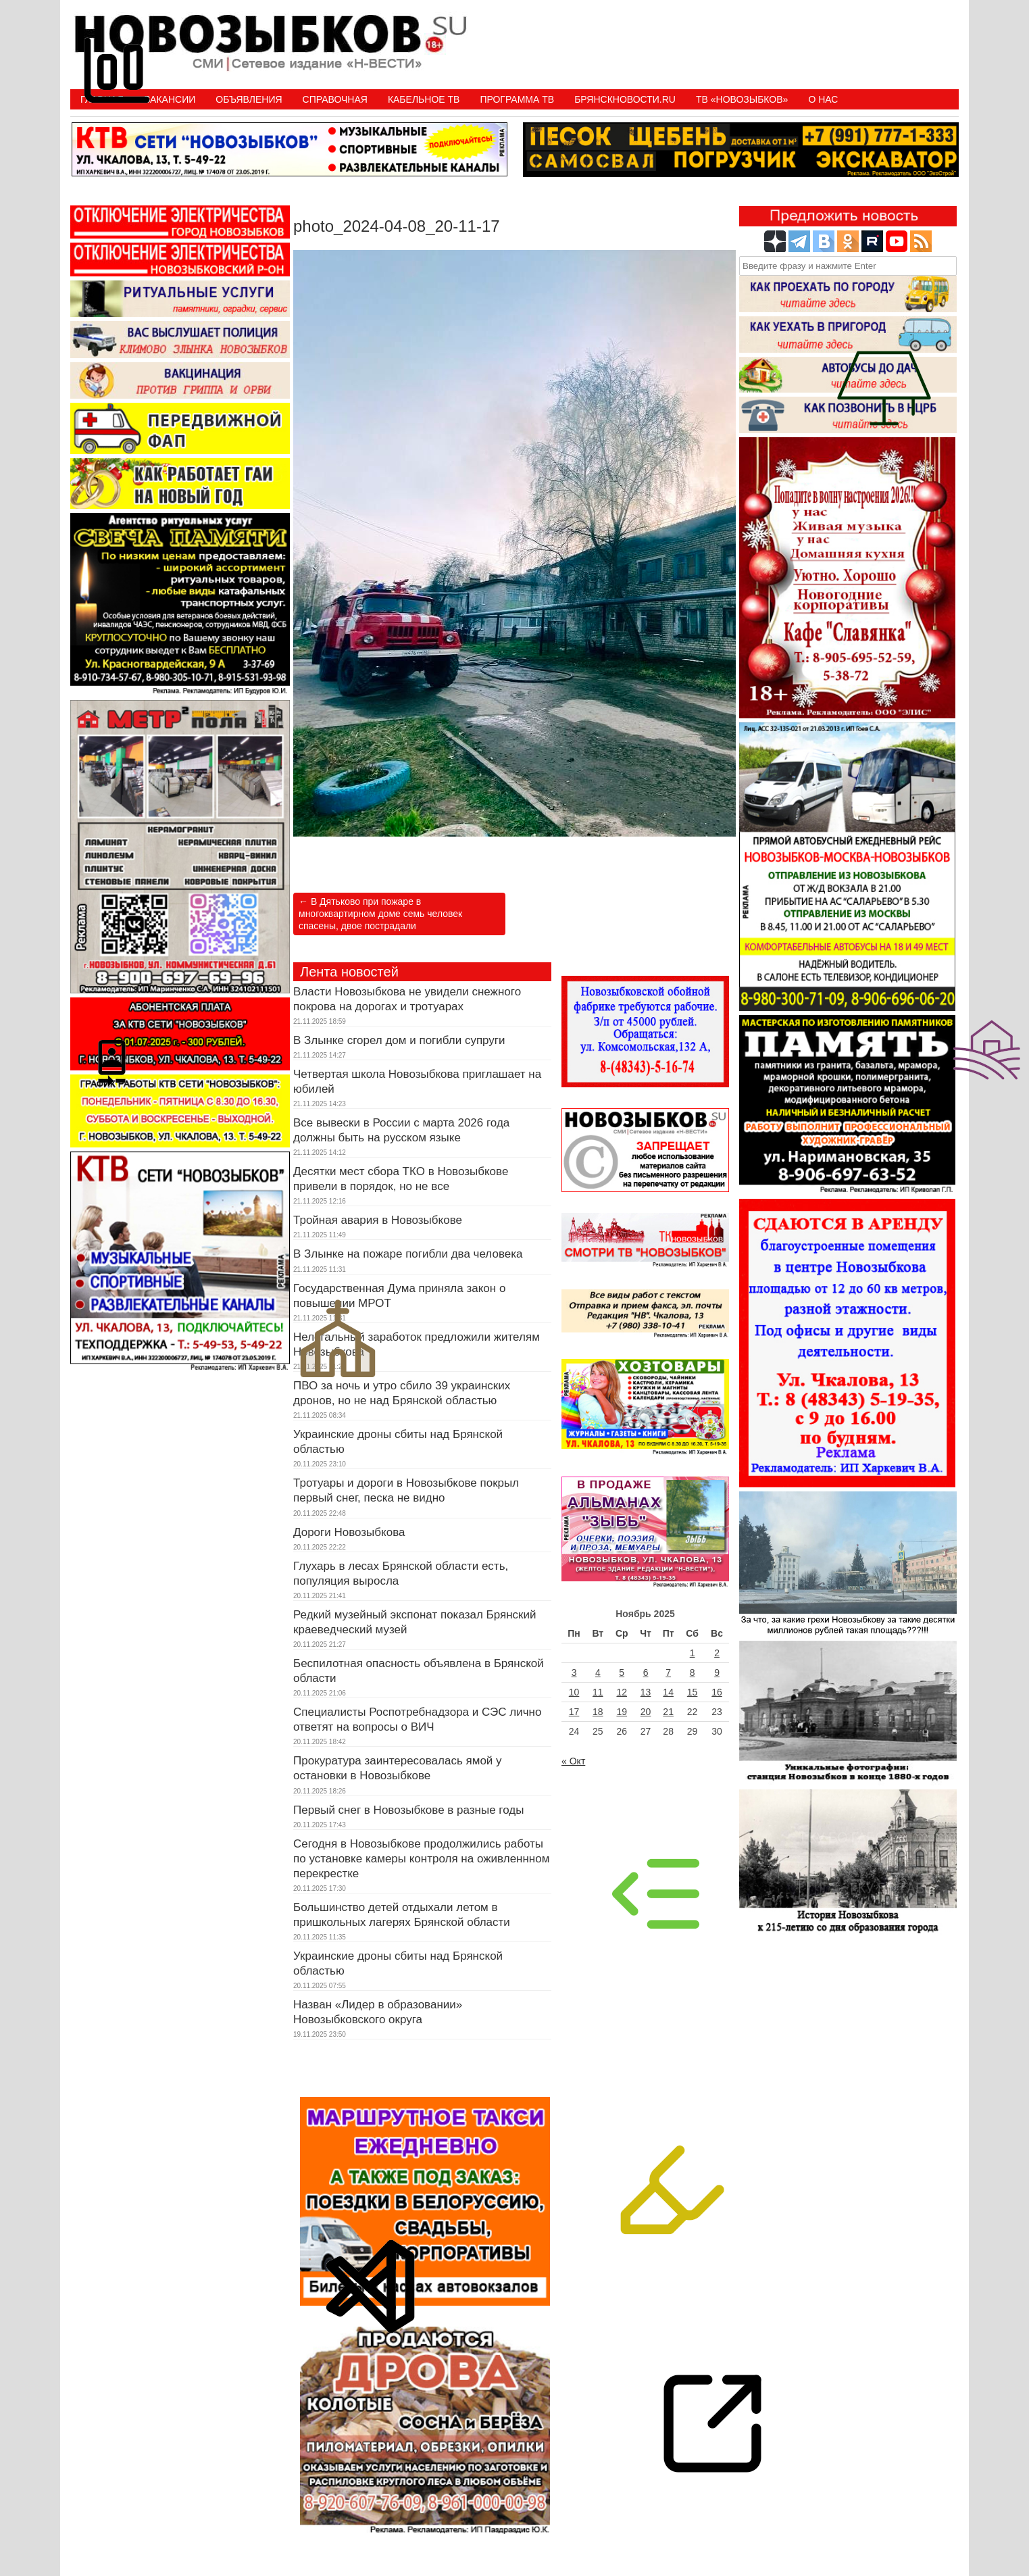  I want to click on view analytics or statistics dashboard, so click(117, 70).